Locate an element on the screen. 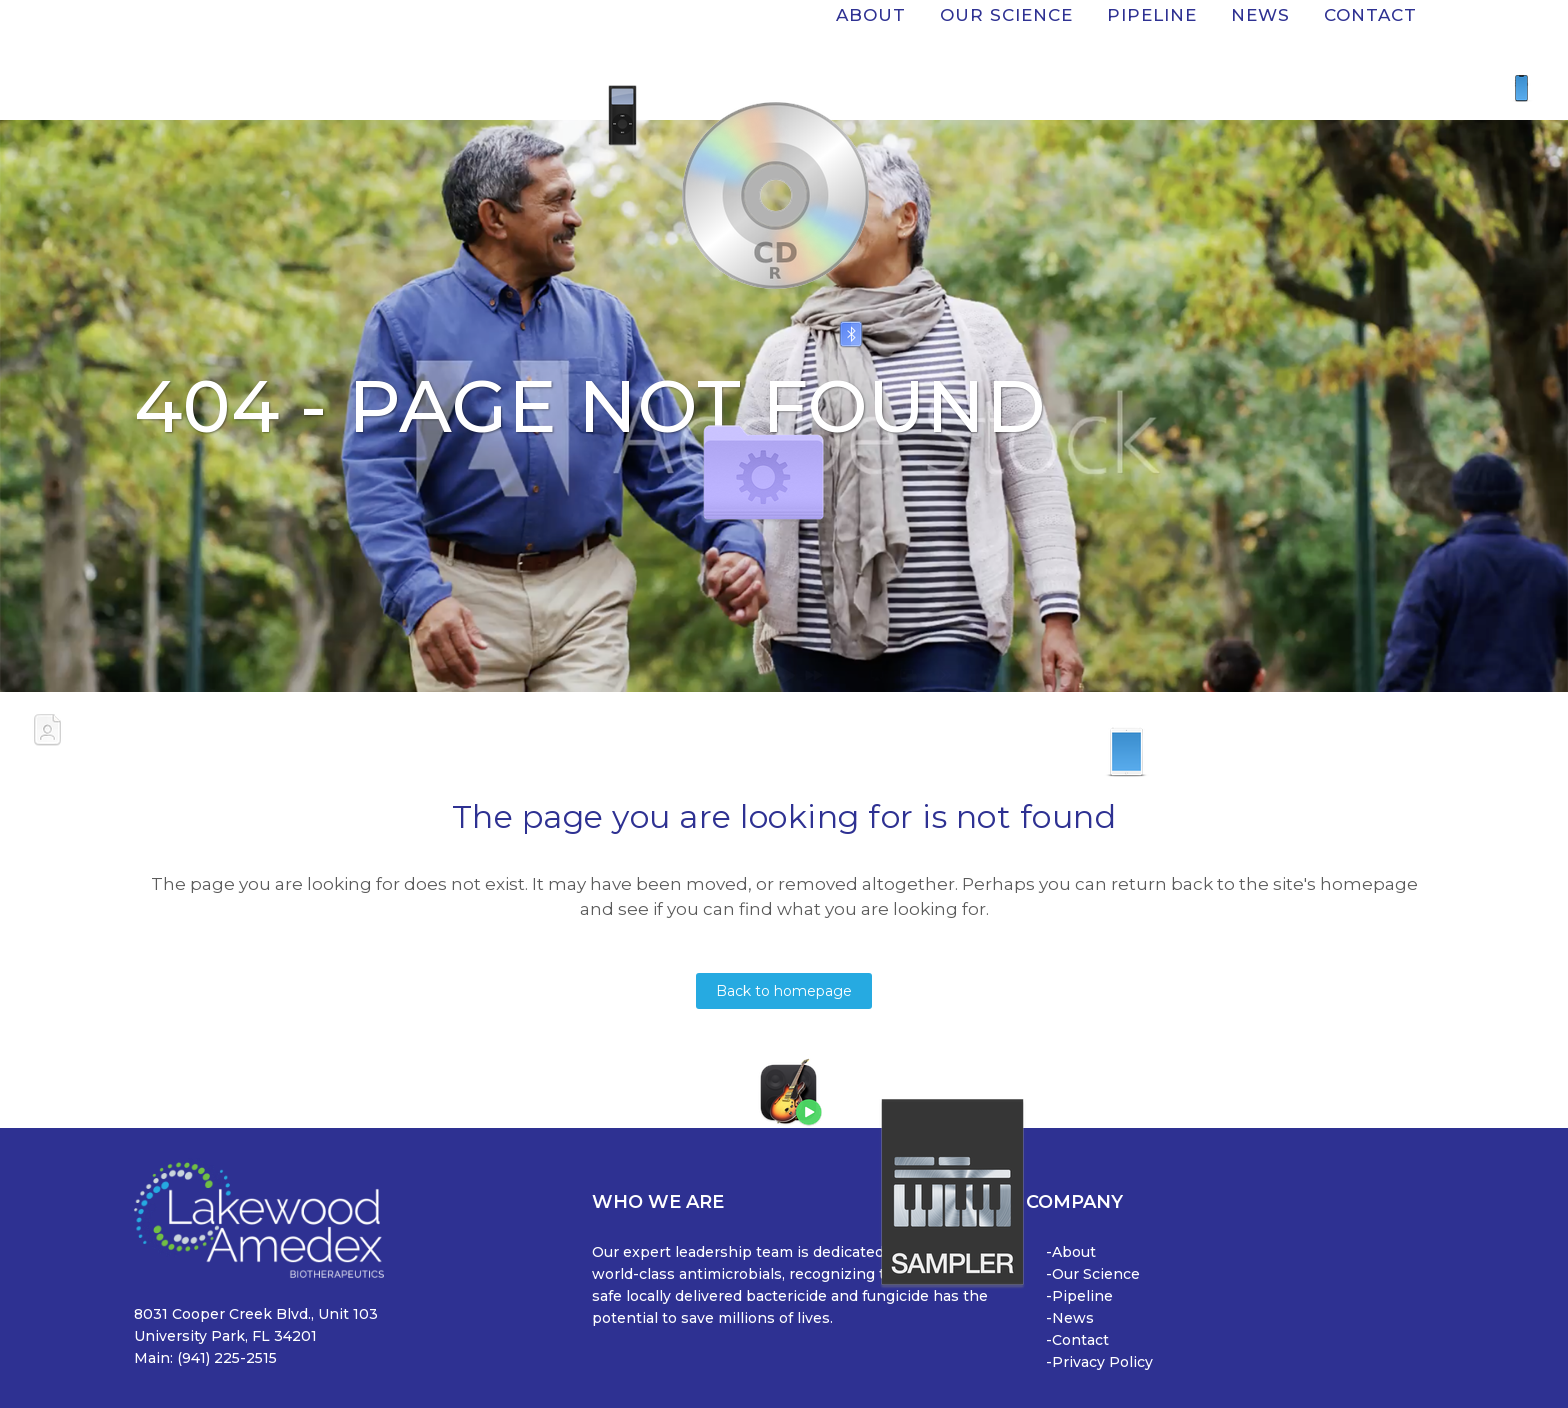 The height and width of the screenshot is (1408, 1568). indicates bluetooth is currently active is located at coordinates (851, 334).